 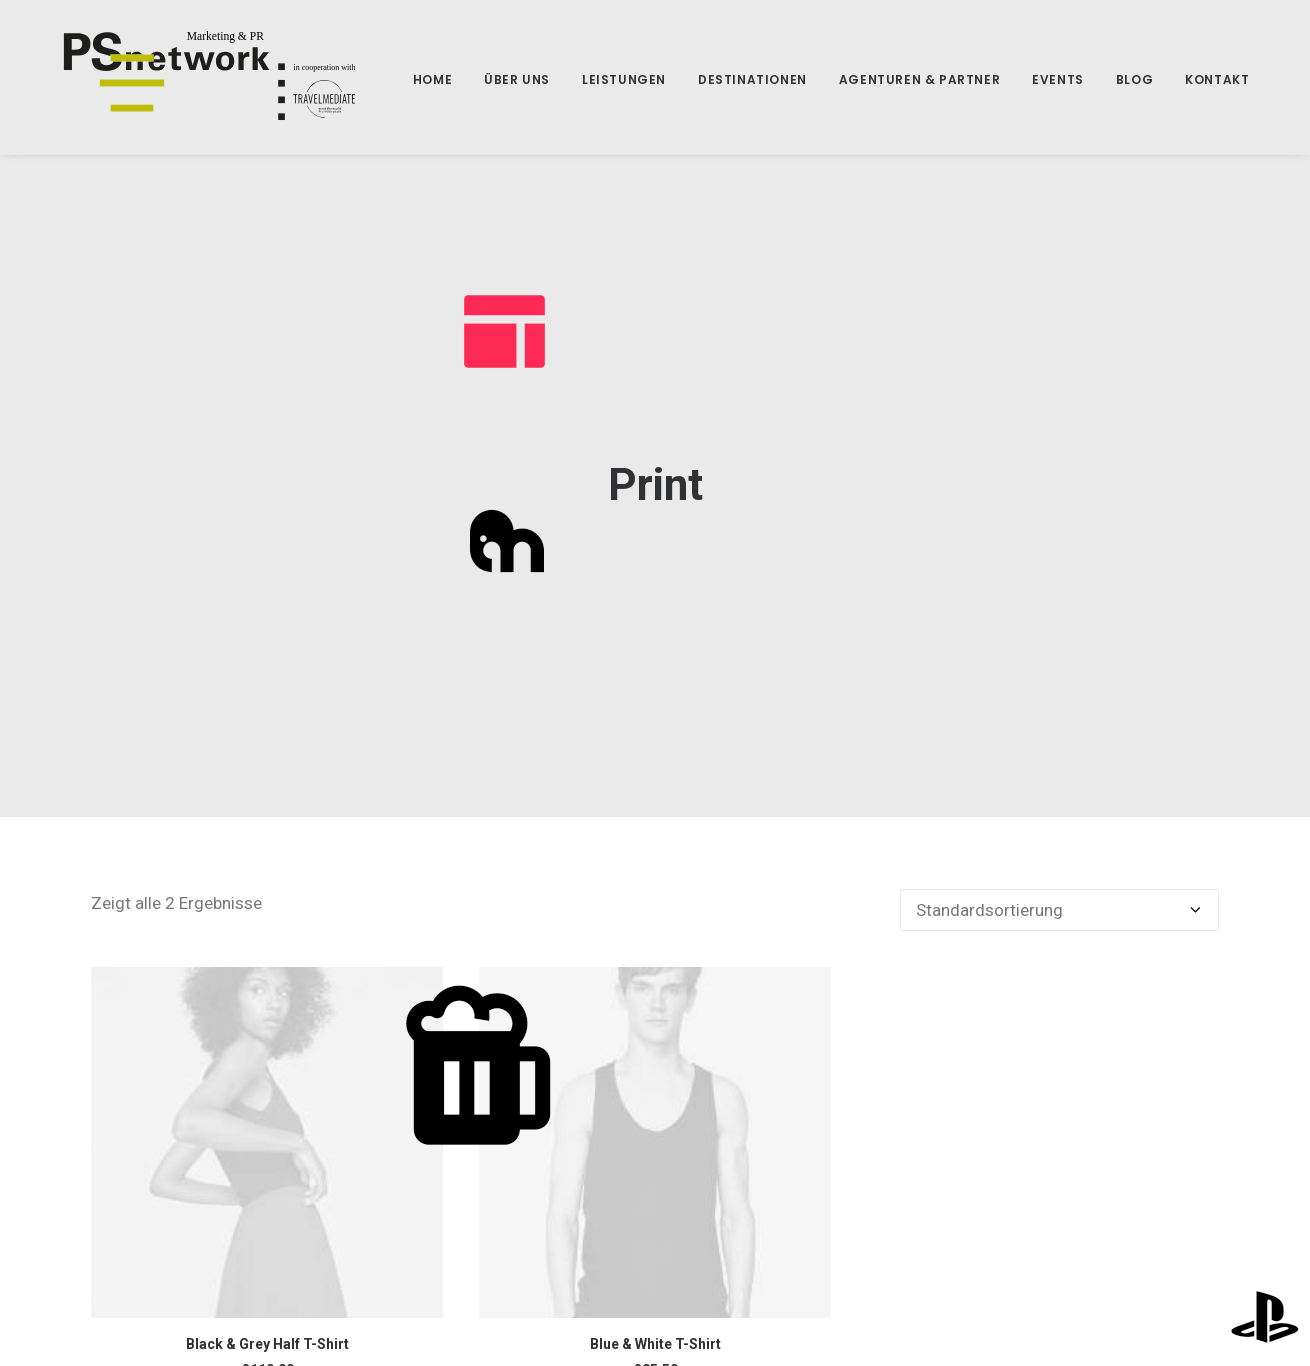 I want to click on browse nearby bars or breweries, so click(x=482, y=1069).